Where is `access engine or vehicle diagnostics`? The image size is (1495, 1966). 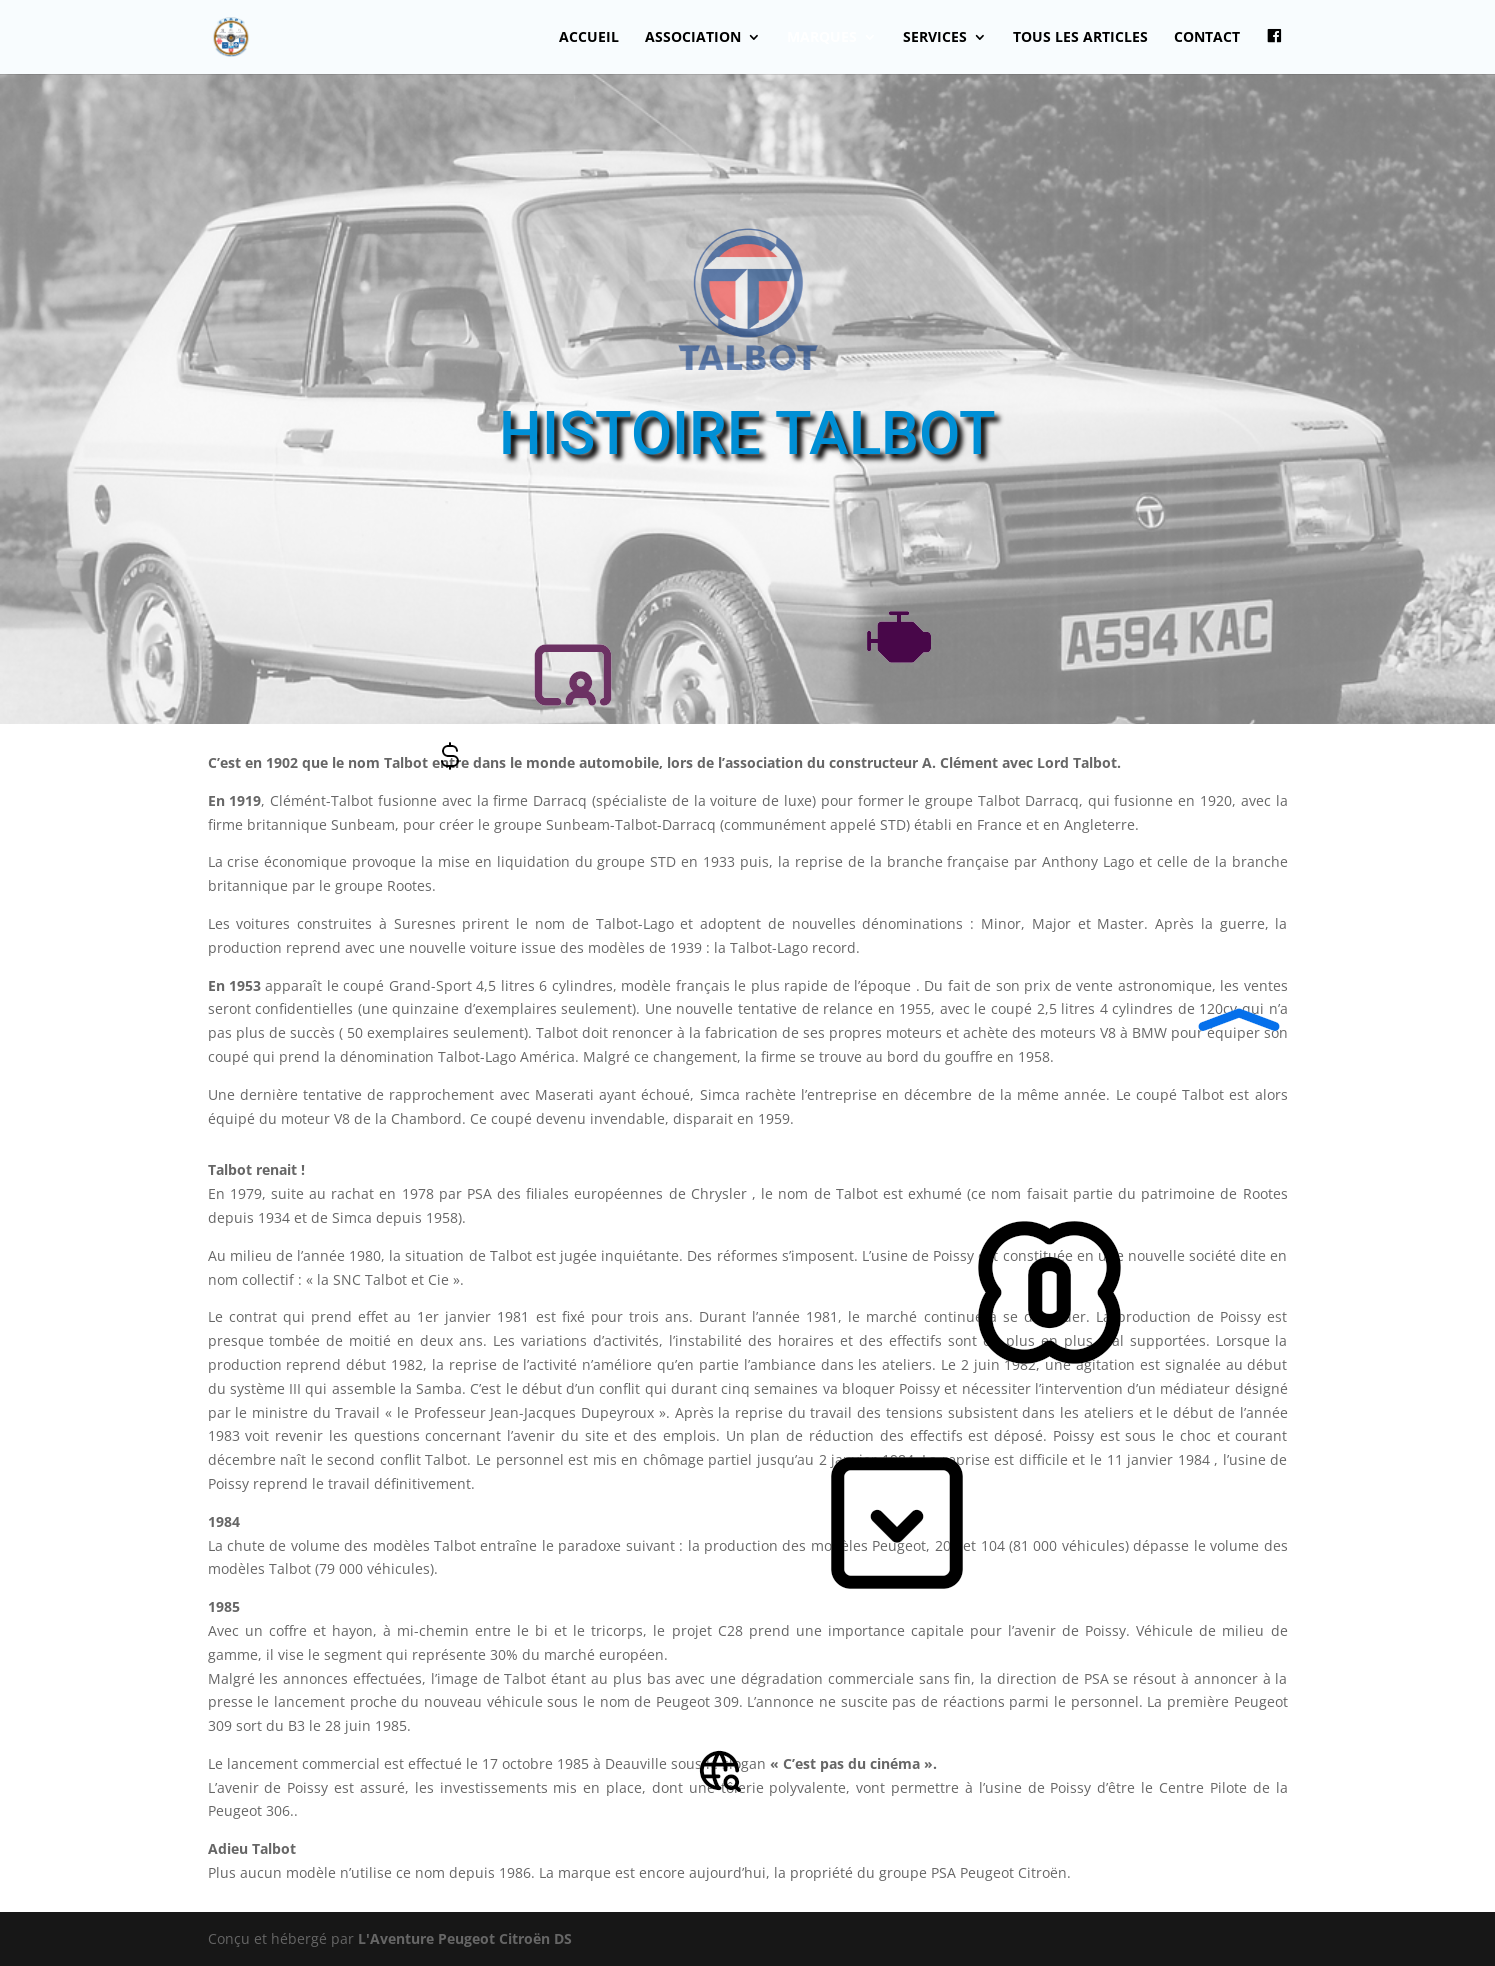
access engine or vehicle diagnostics is located at coordinates (898, 638).